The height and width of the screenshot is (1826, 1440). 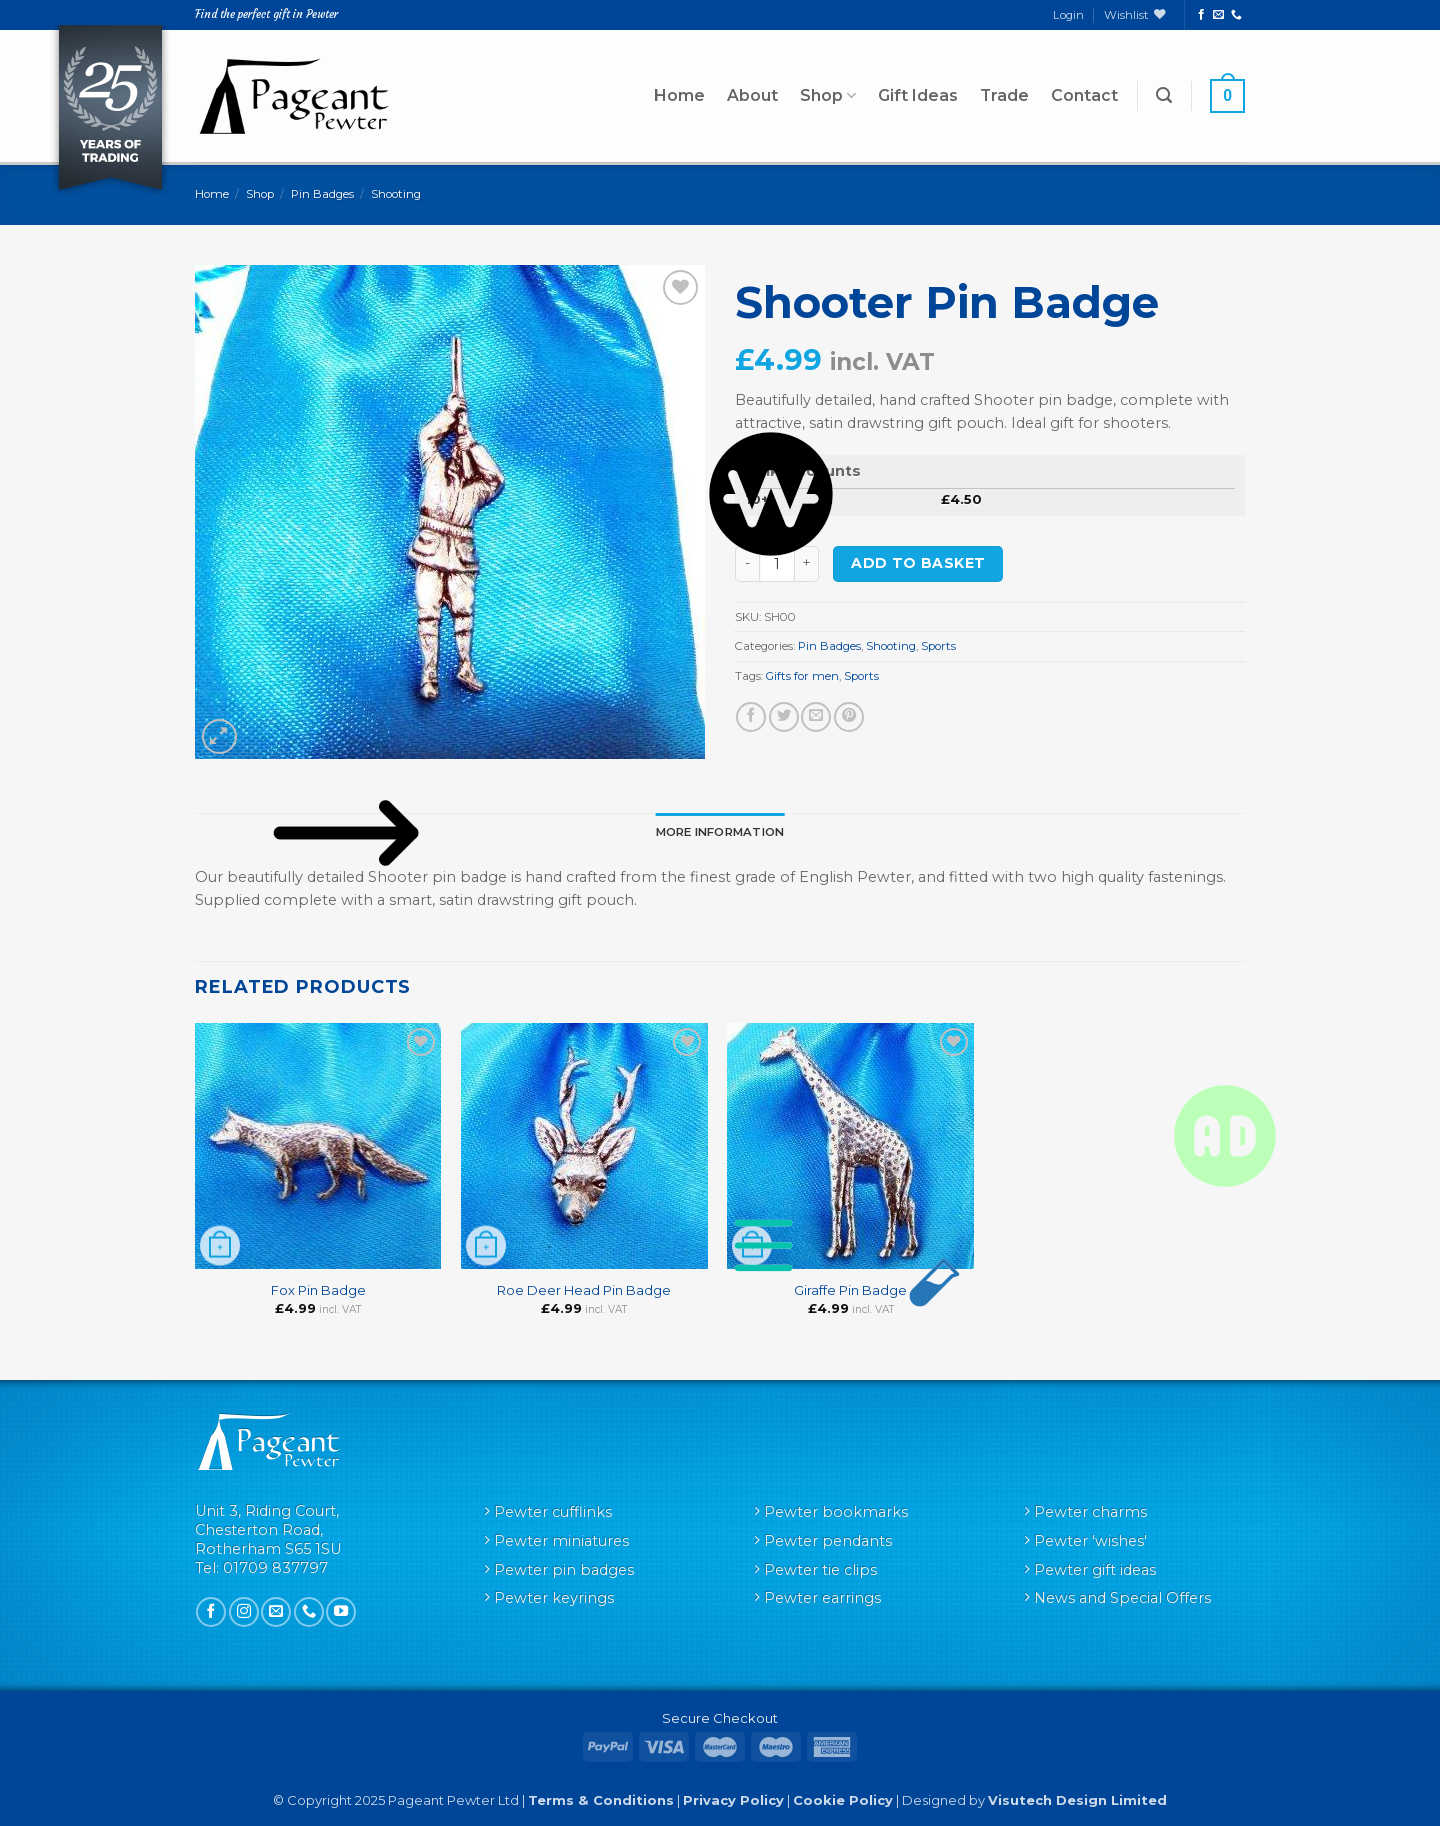 I want to click on open navigation menu, so click(x=763, y=1245).